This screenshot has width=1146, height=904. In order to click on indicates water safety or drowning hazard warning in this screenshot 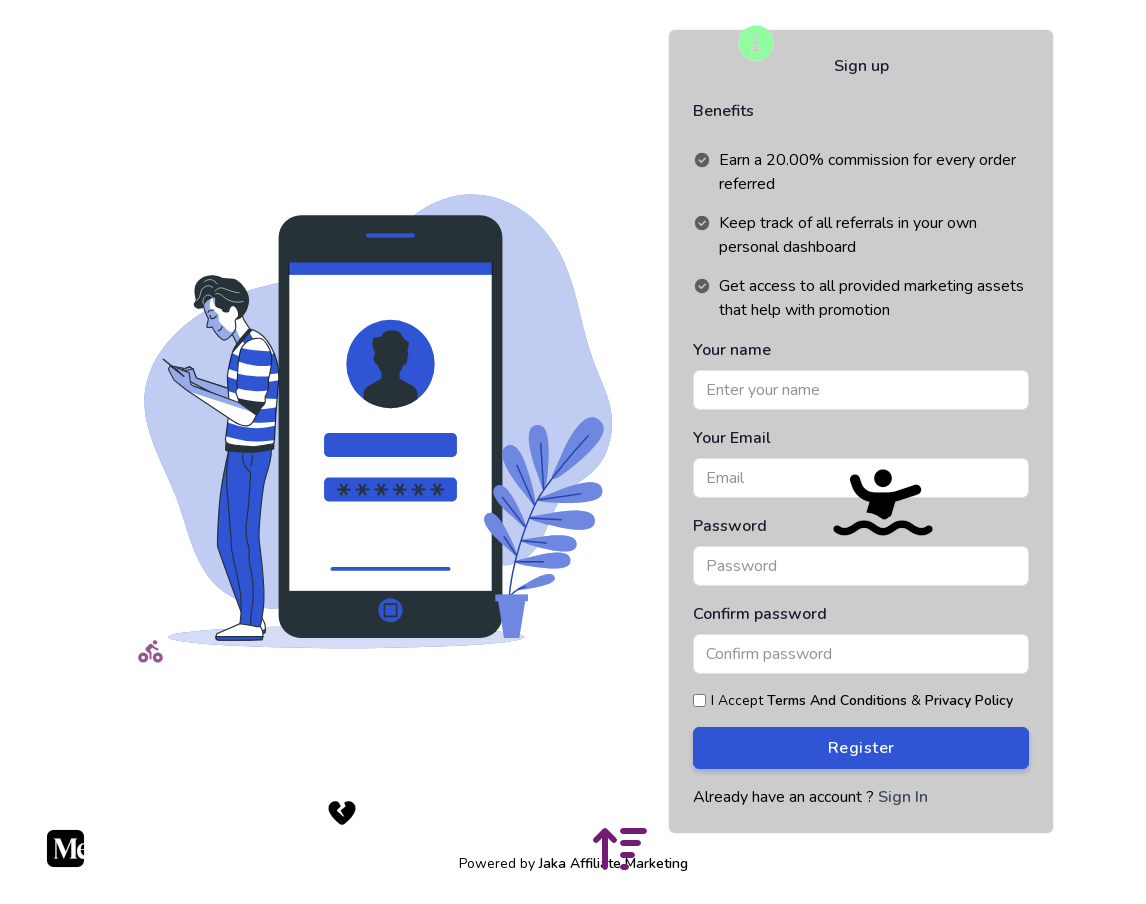, I will do `click(883, 505)`.